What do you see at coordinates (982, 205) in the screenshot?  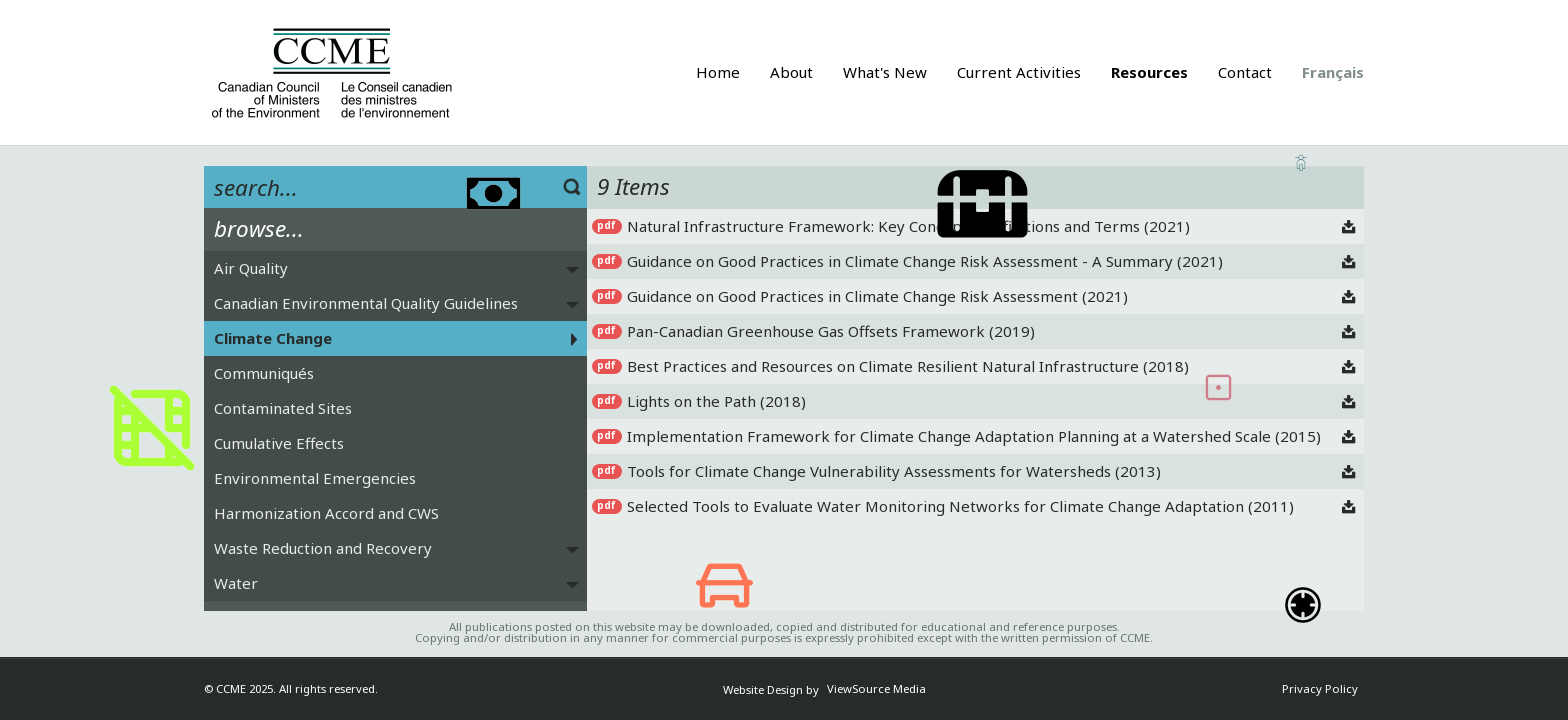 I see `access your rewards or collectibles` at bounding box center [982, 205].